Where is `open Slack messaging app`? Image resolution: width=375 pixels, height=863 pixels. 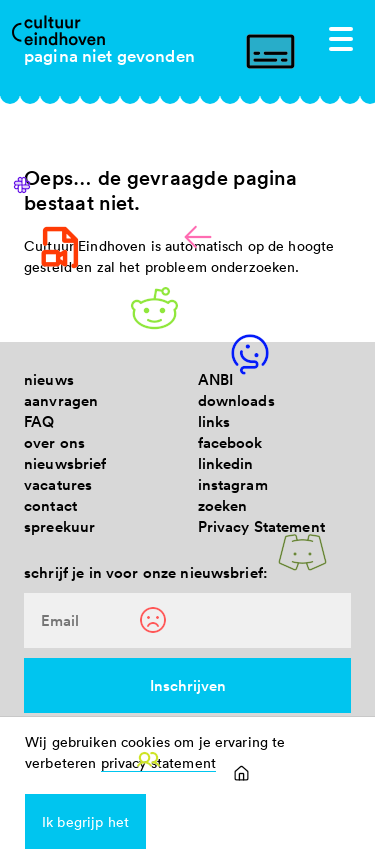
open Slack messaging app is located at coordinates (22, 185).